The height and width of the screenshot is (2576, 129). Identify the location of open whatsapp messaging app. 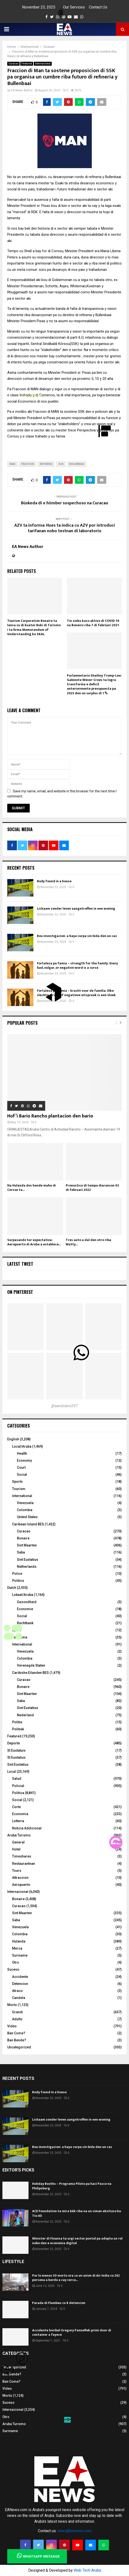
(81, 1352).